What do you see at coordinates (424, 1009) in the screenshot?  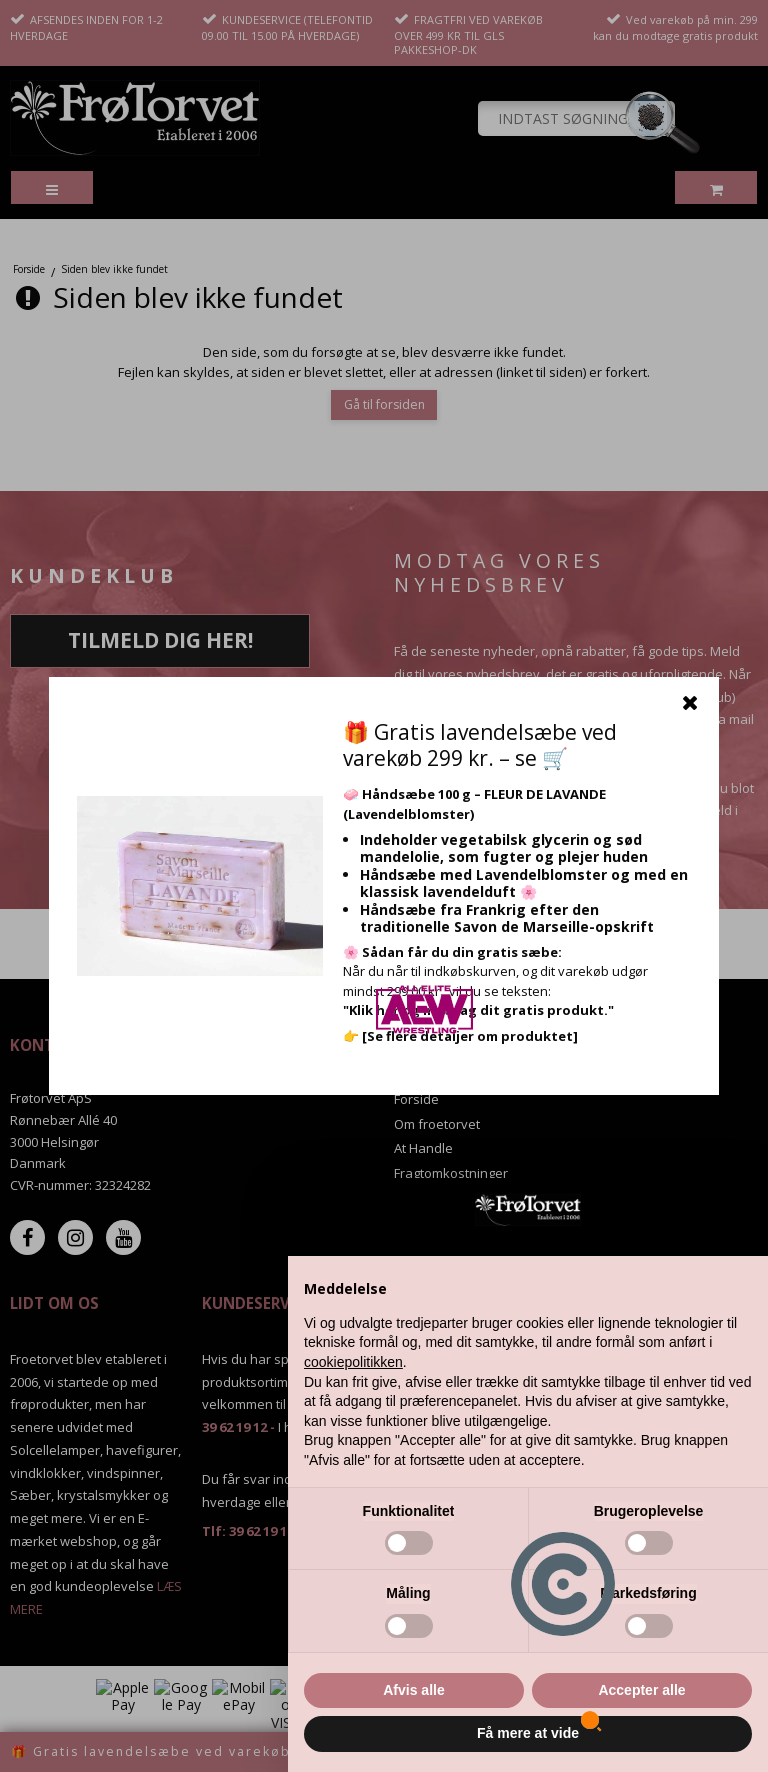 I see `visit the All Elite Wrestling website` at bounding box center [424, 1009].